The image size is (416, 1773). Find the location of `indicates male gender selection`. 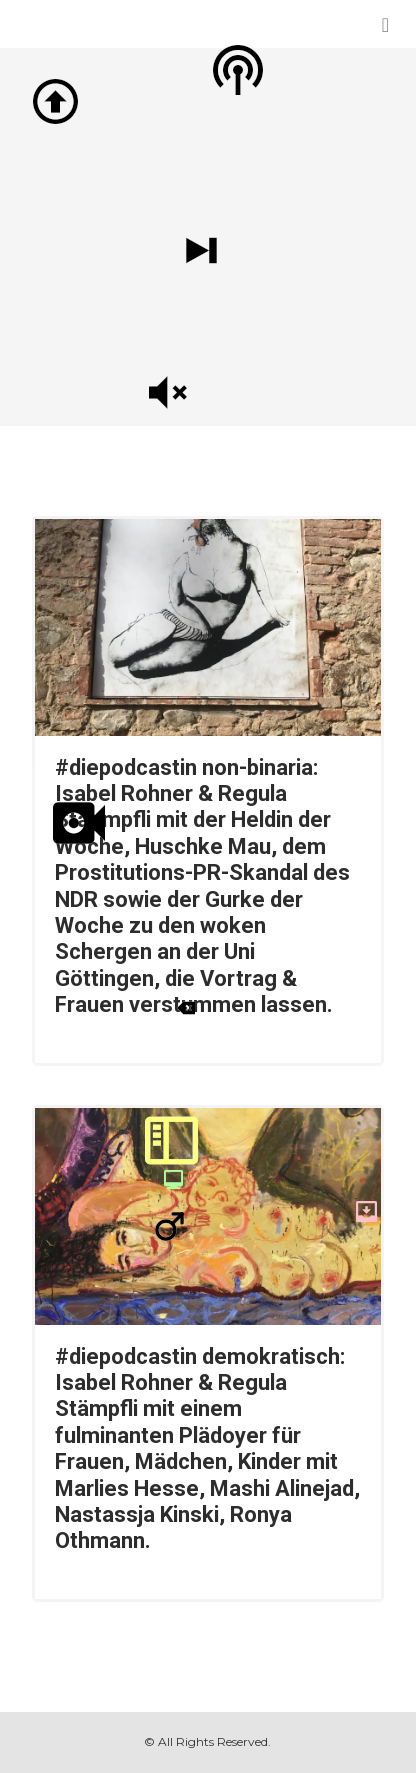

indicates male gender selection is located at coordinates (169, 1226).